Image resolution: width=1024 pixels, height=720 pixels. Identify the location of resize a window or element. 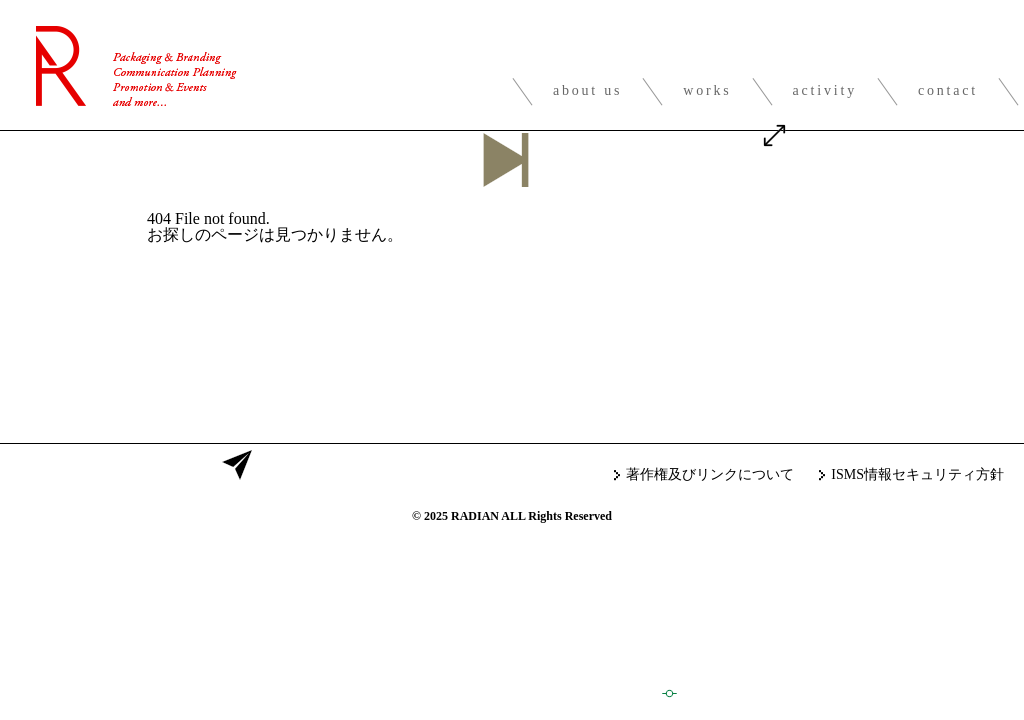
(774, 135).